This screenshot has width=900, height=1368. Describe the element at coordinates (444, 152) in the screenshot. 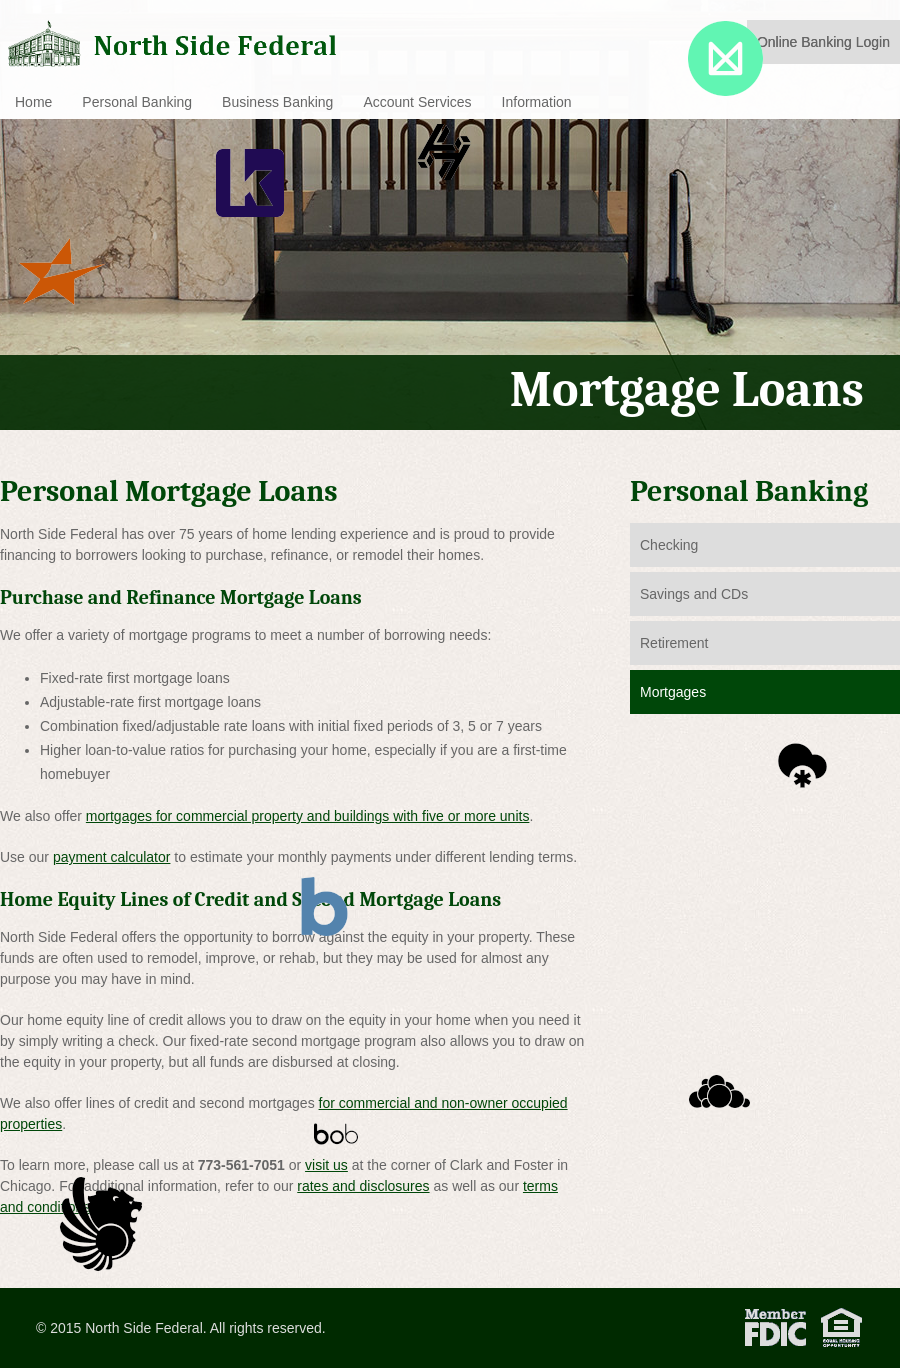

I see `handshake protocol logo` at that location.